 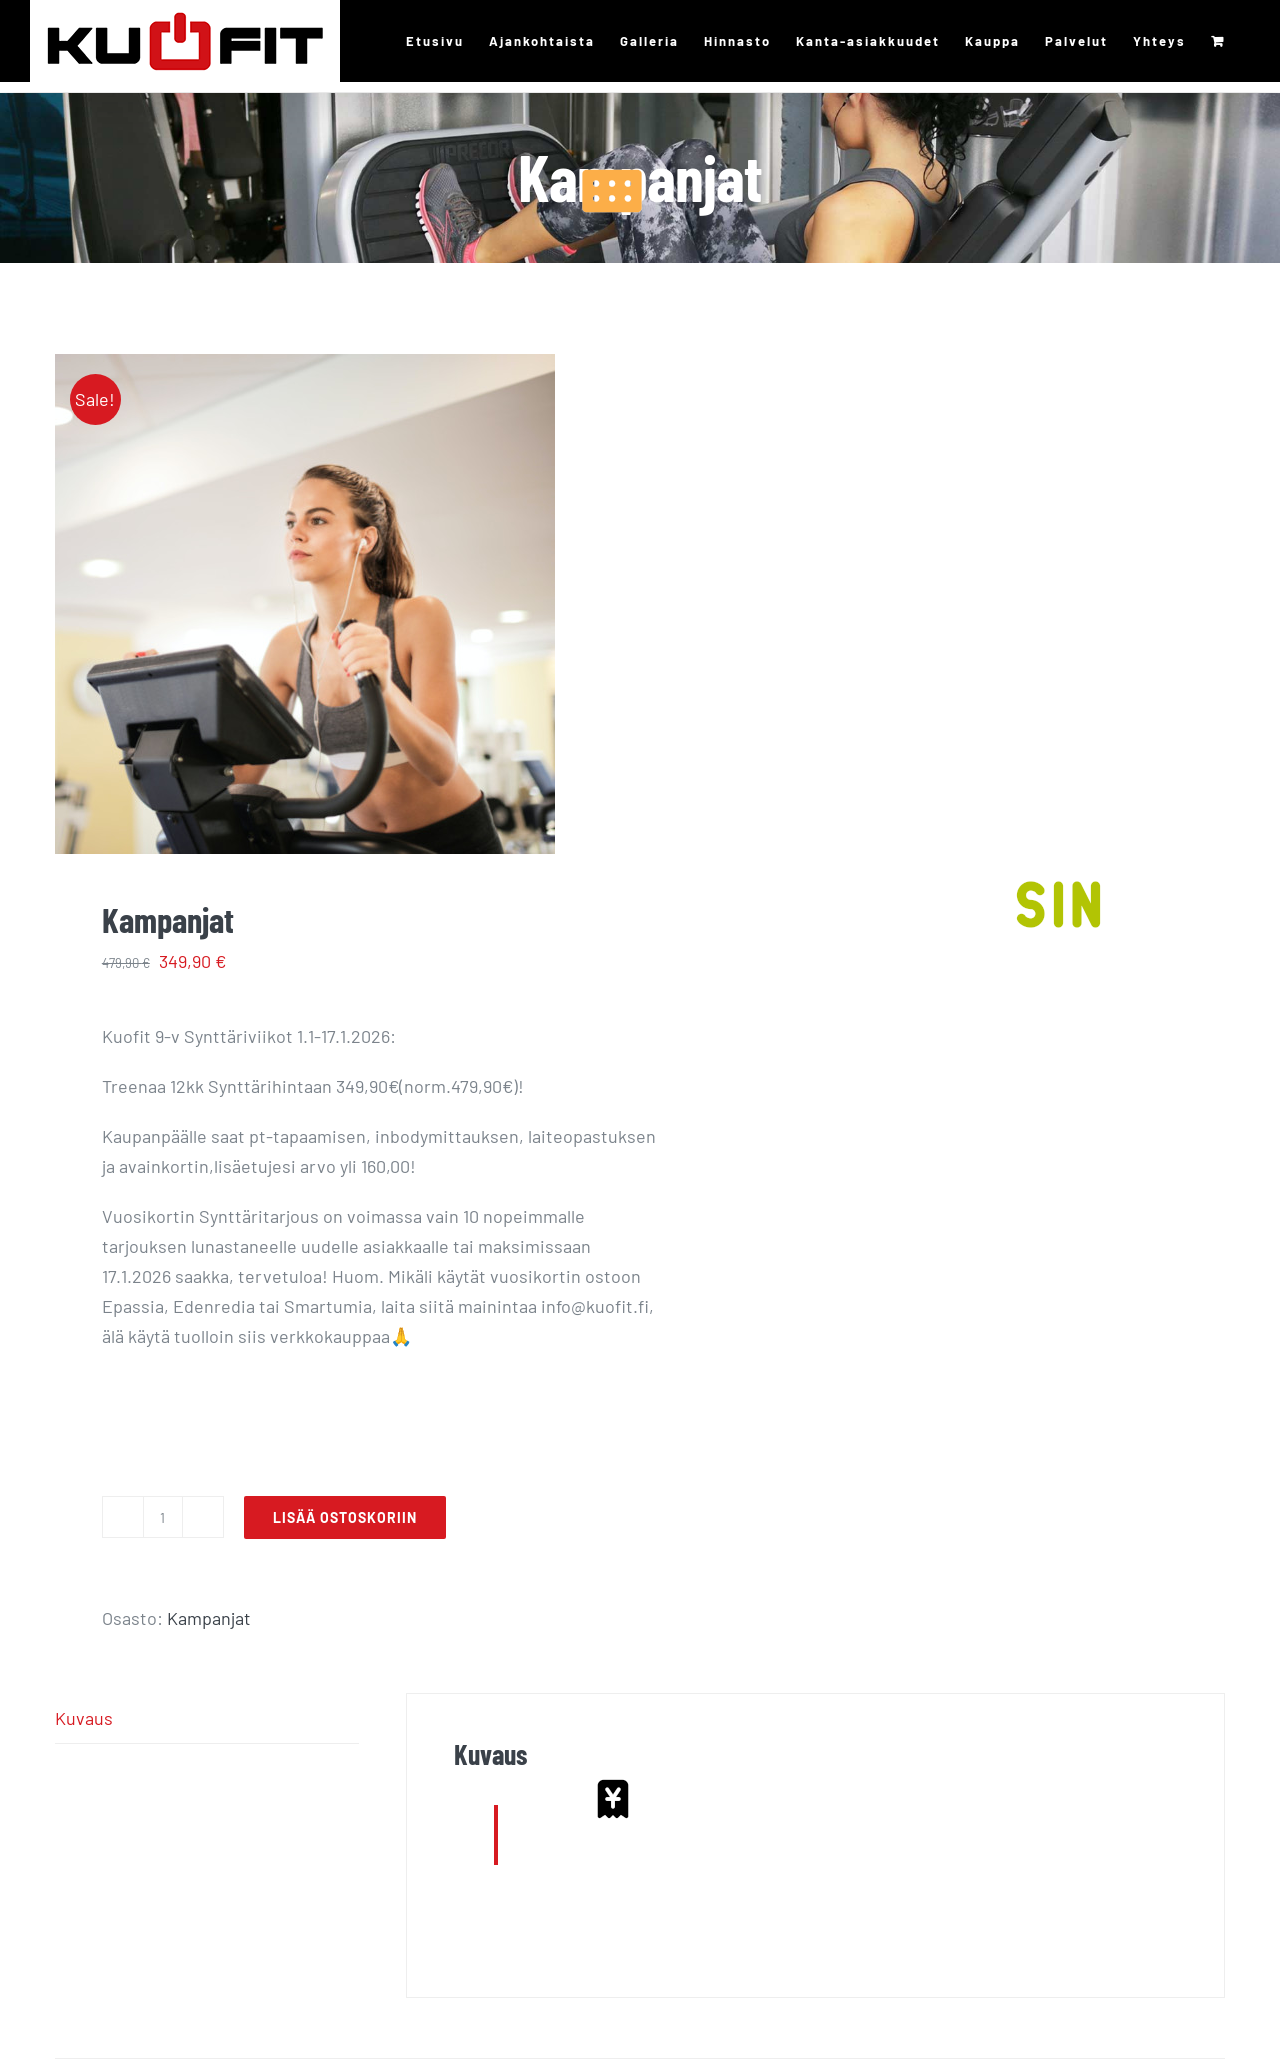 What do you see at coordinates (613, 1799) in the screenshot?
I see `view receipt or transaction in yuan currency` at bounding box center [613, 1799].